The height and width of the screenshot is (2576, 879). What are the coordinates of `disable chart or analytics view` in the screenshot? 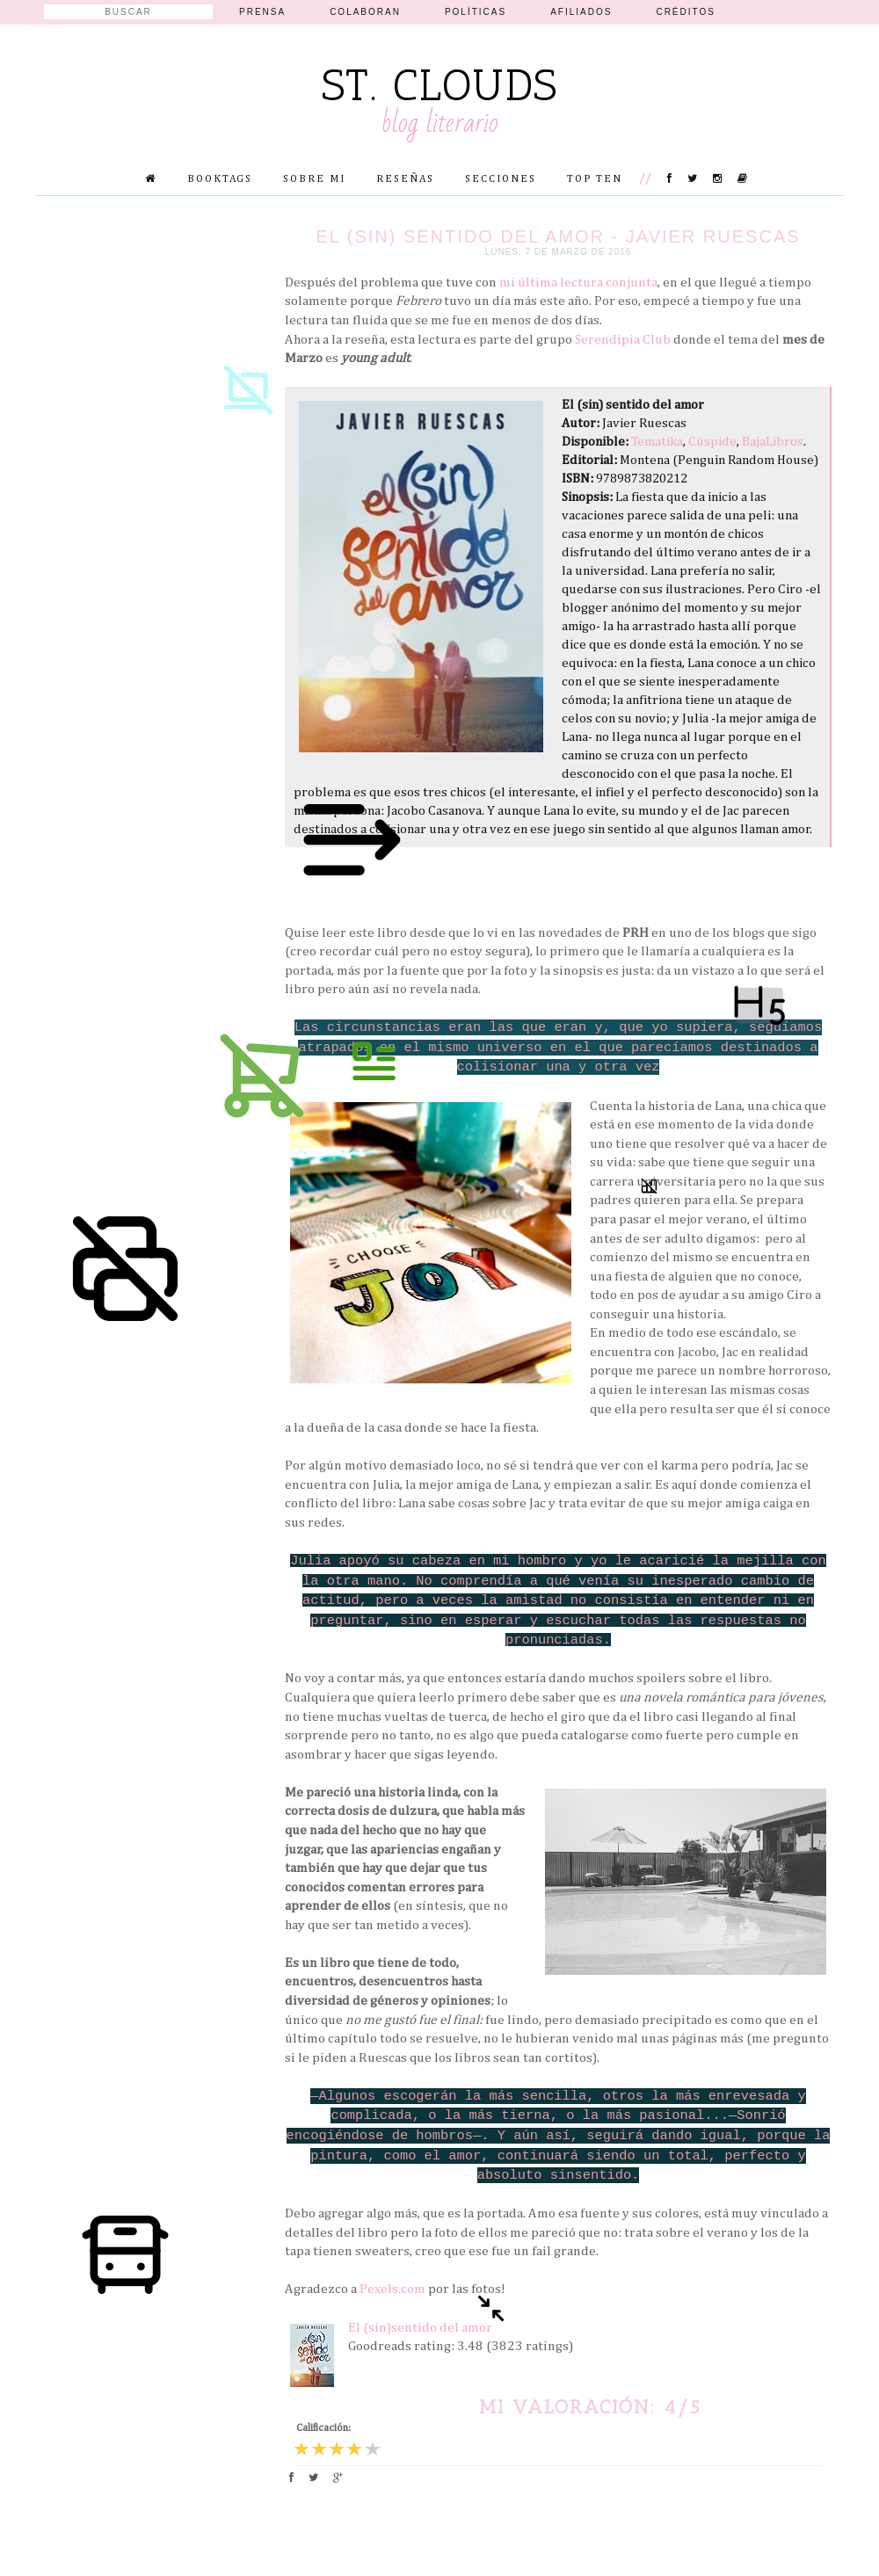 It's located at (649, 1186).